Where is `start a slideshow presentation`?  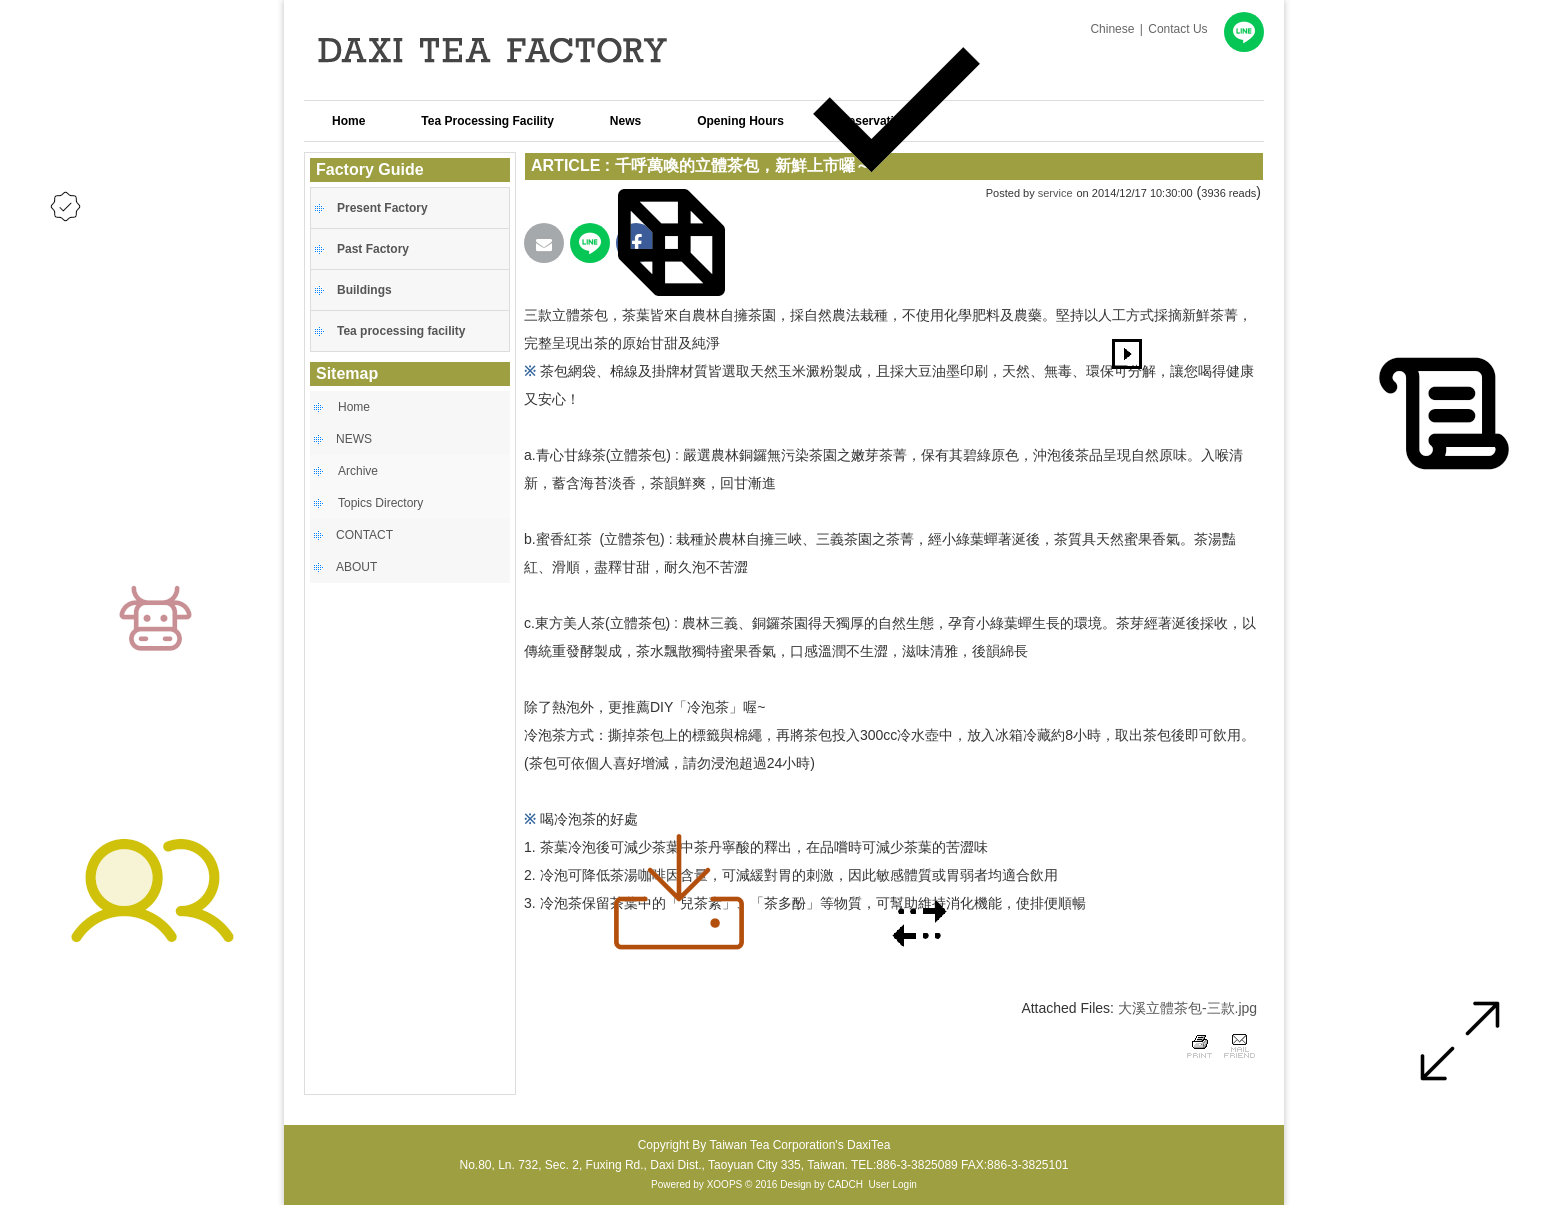 start a slideshow presentation is located at coordinates (1127, 354).